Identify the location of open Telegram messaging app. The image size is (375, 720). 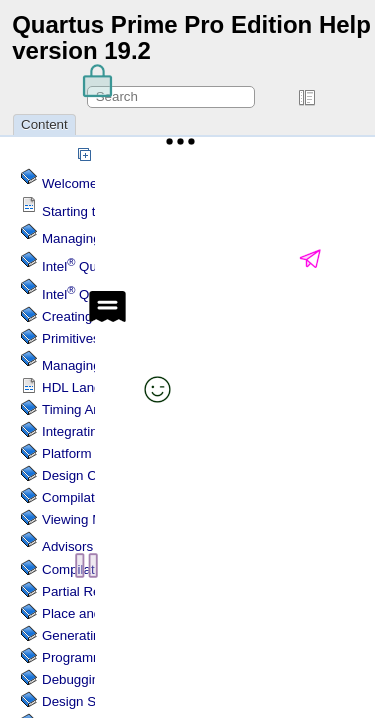
(311, 259).